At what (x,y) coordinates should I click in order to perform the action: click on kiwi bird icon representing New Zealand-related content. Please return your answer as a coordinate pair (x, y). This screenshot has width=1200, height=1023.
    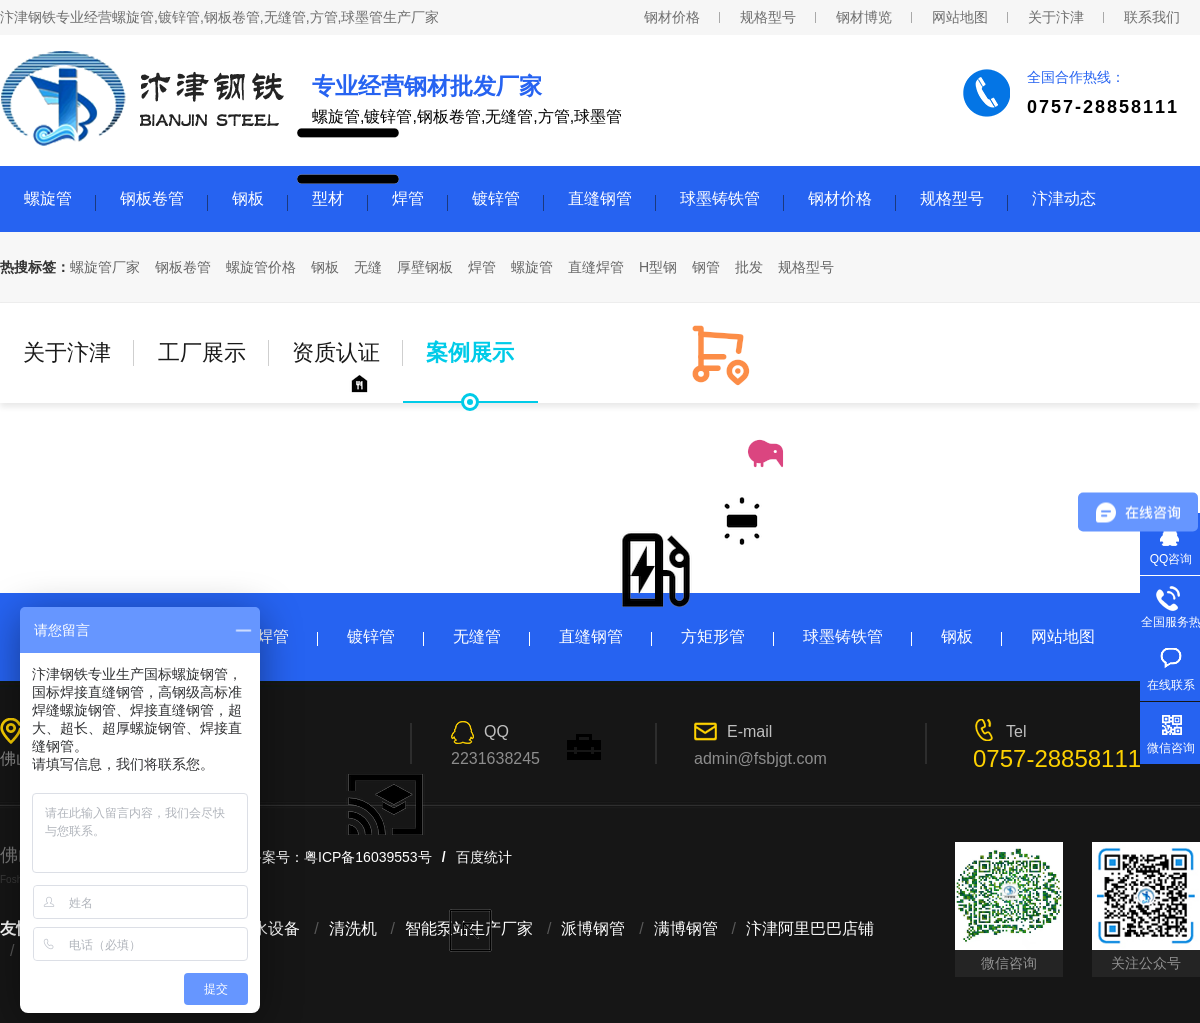
    Looking at the image, I should click on (765, 453).